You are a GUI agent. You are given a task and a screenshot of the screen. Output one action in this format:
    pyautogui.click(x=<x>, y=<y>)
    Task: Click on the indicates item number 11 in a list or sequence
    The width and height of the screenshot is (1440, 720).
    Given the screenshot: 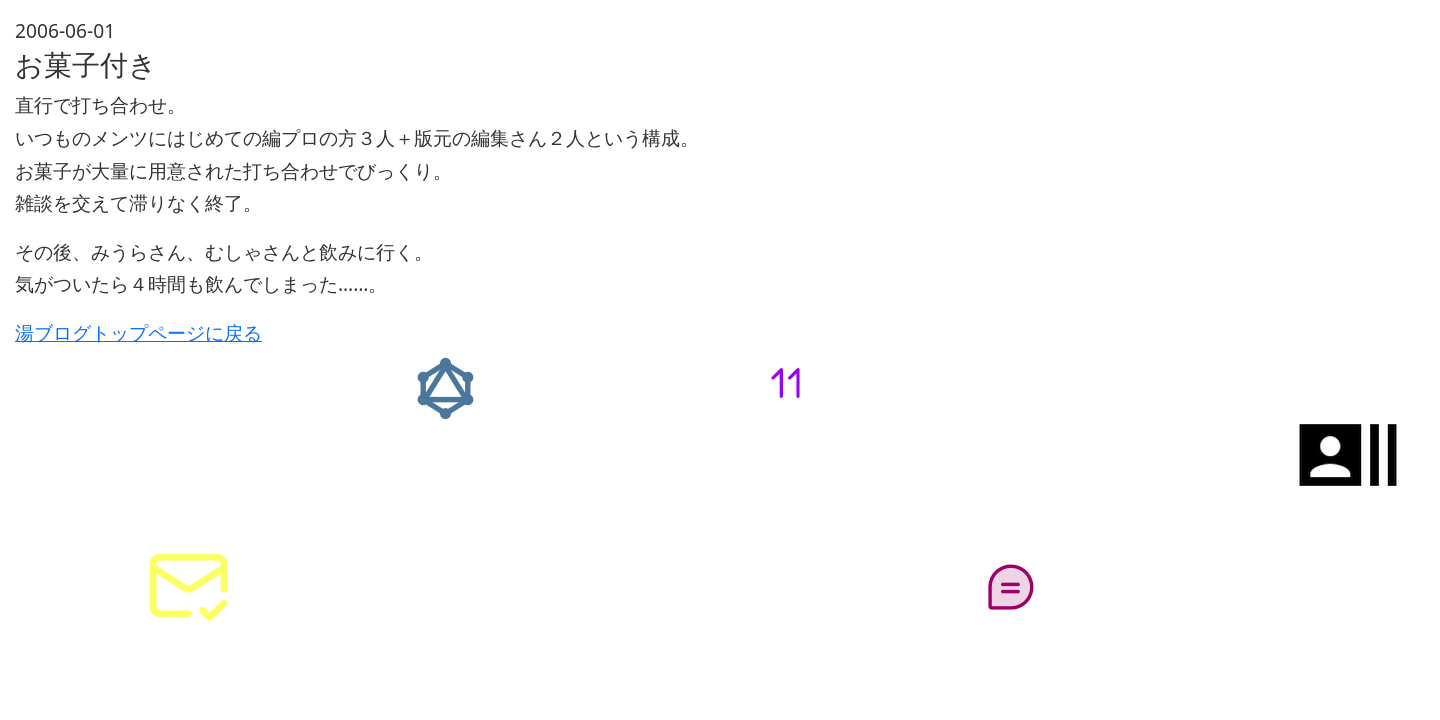 What is the action you would take?
    pyautogui.click(x=788, y=383)
    